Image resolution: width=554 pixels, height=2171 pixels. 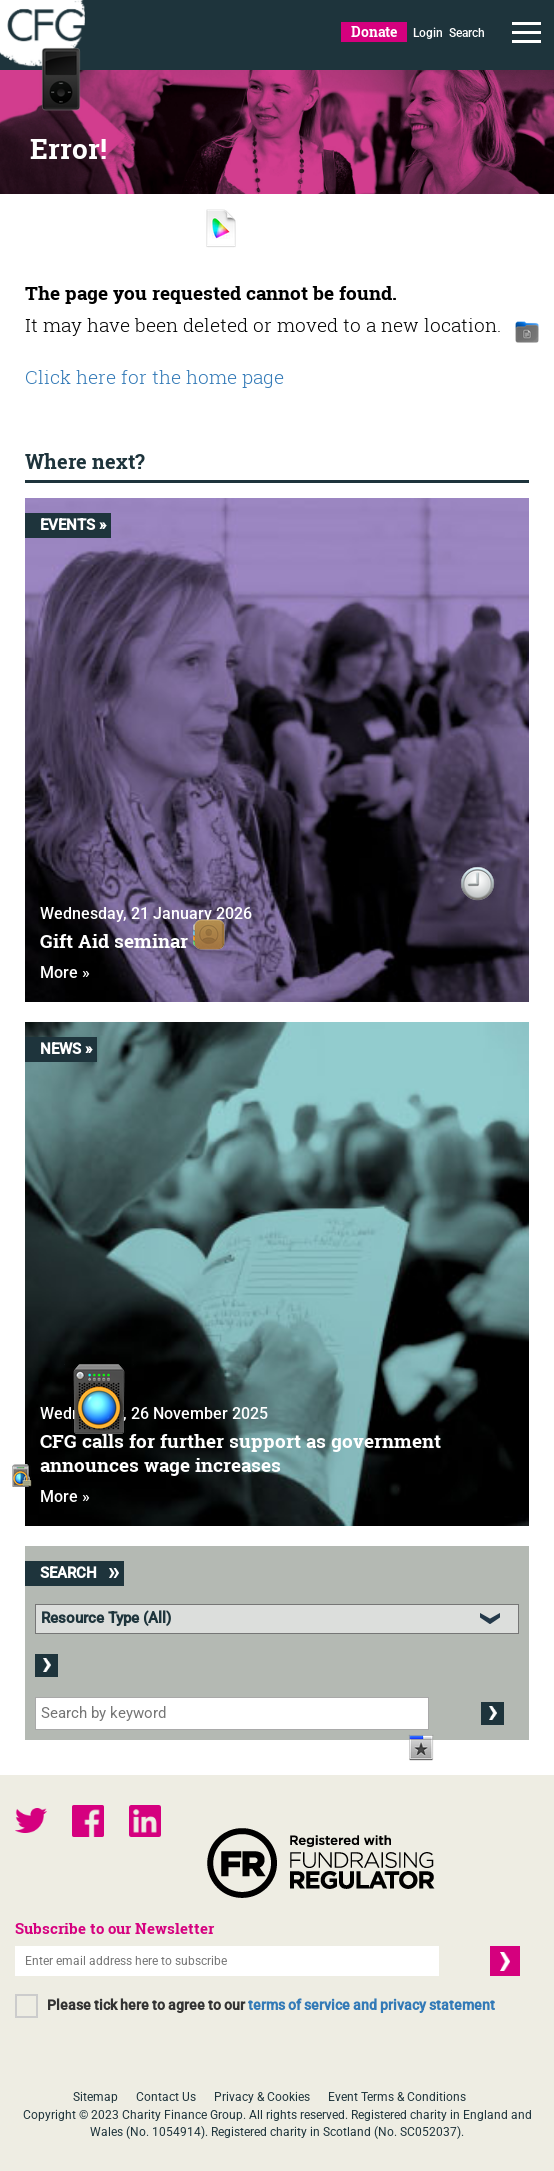 What do you see at coordinates (99, 1399) in the screenshot?
I see `indicates a non-RAID storage device or single drive` at bounding box center [99, 1399].